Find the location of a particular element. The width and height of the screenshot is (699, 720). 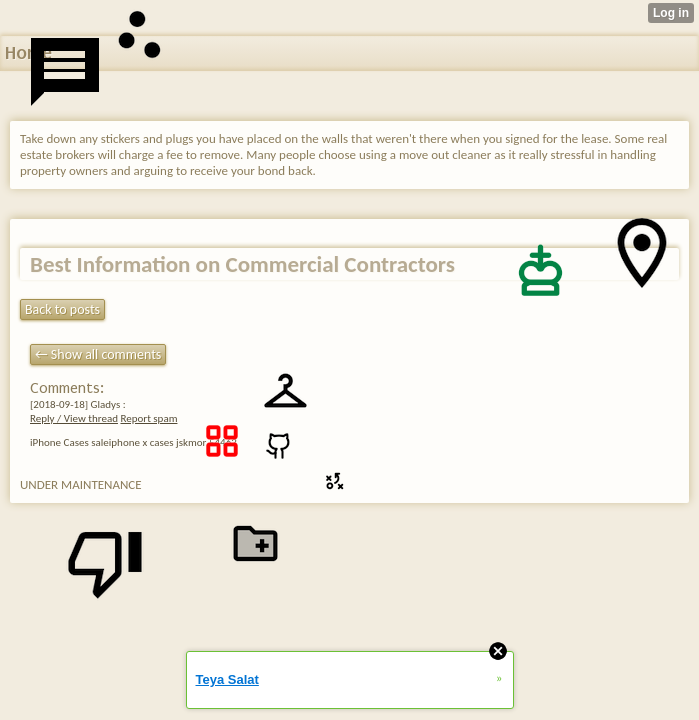

view current location on map is located at coordinates (642, 253).